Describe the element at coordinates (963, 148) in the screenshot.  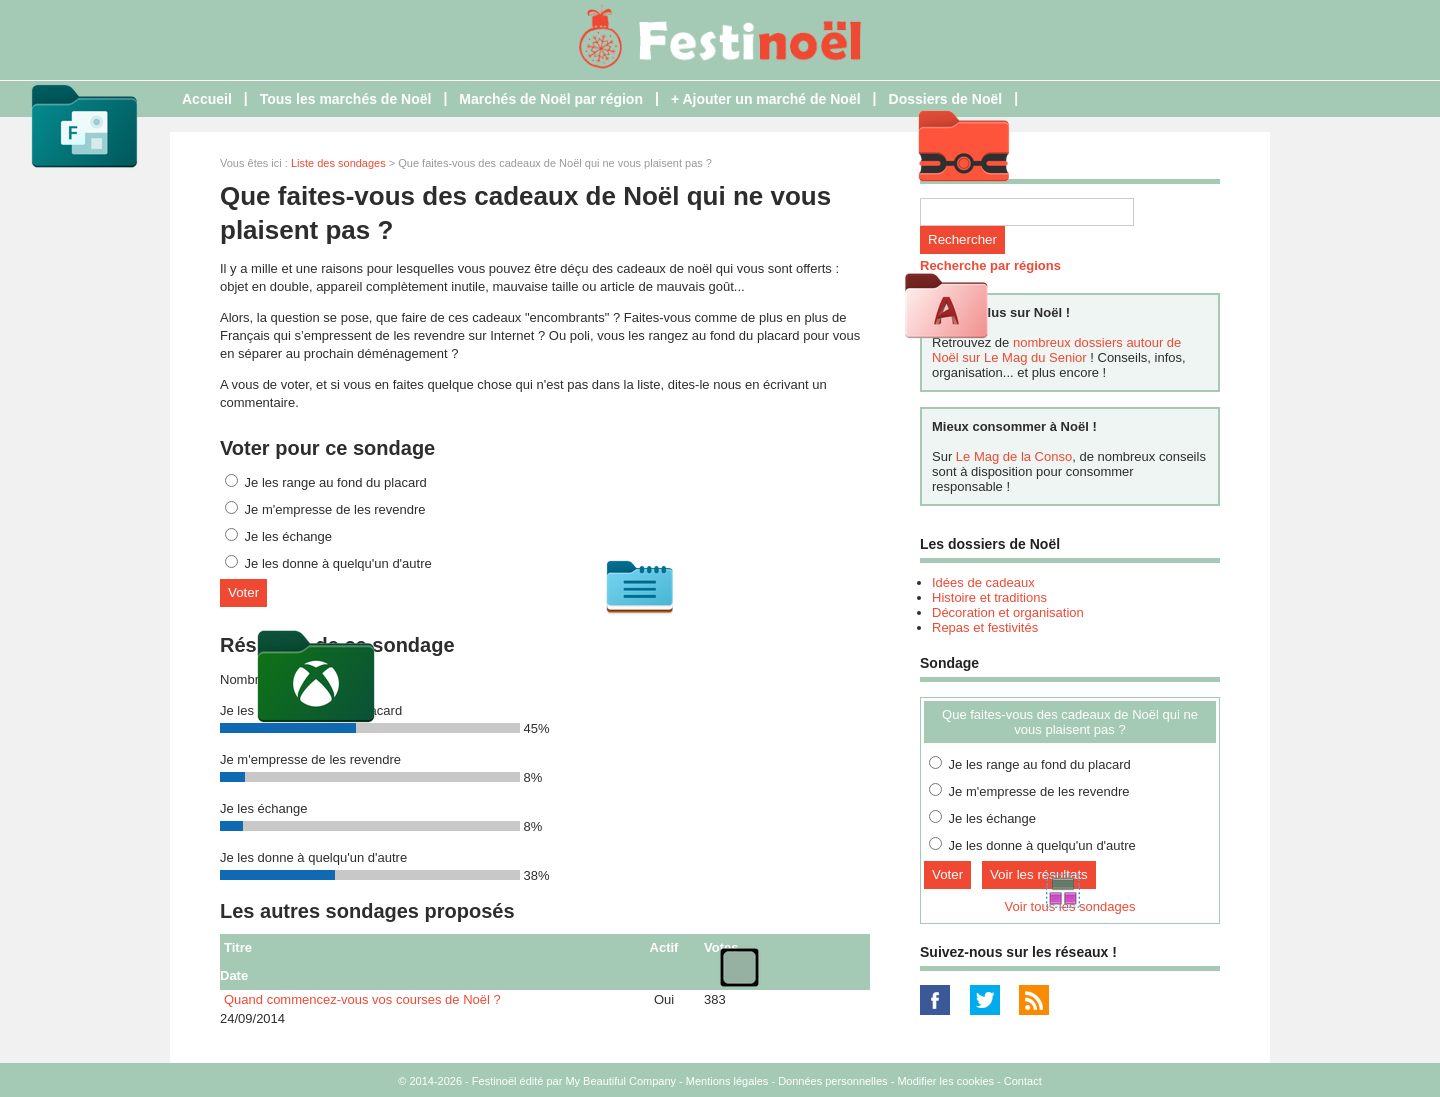
I see `open folder containing cherish ball pokémon or event pokémon` at that location.